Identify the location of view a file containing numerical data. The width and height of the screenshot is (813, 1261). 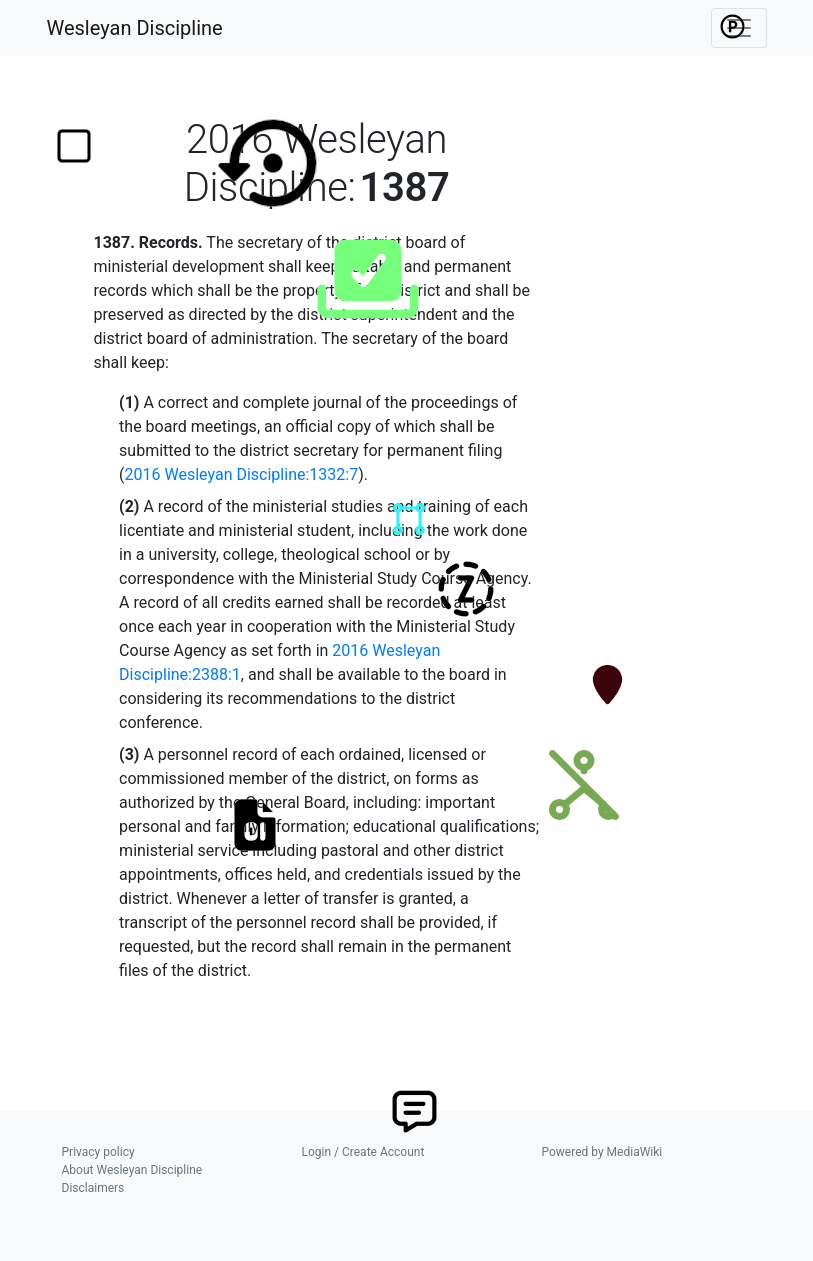
(255, 825).